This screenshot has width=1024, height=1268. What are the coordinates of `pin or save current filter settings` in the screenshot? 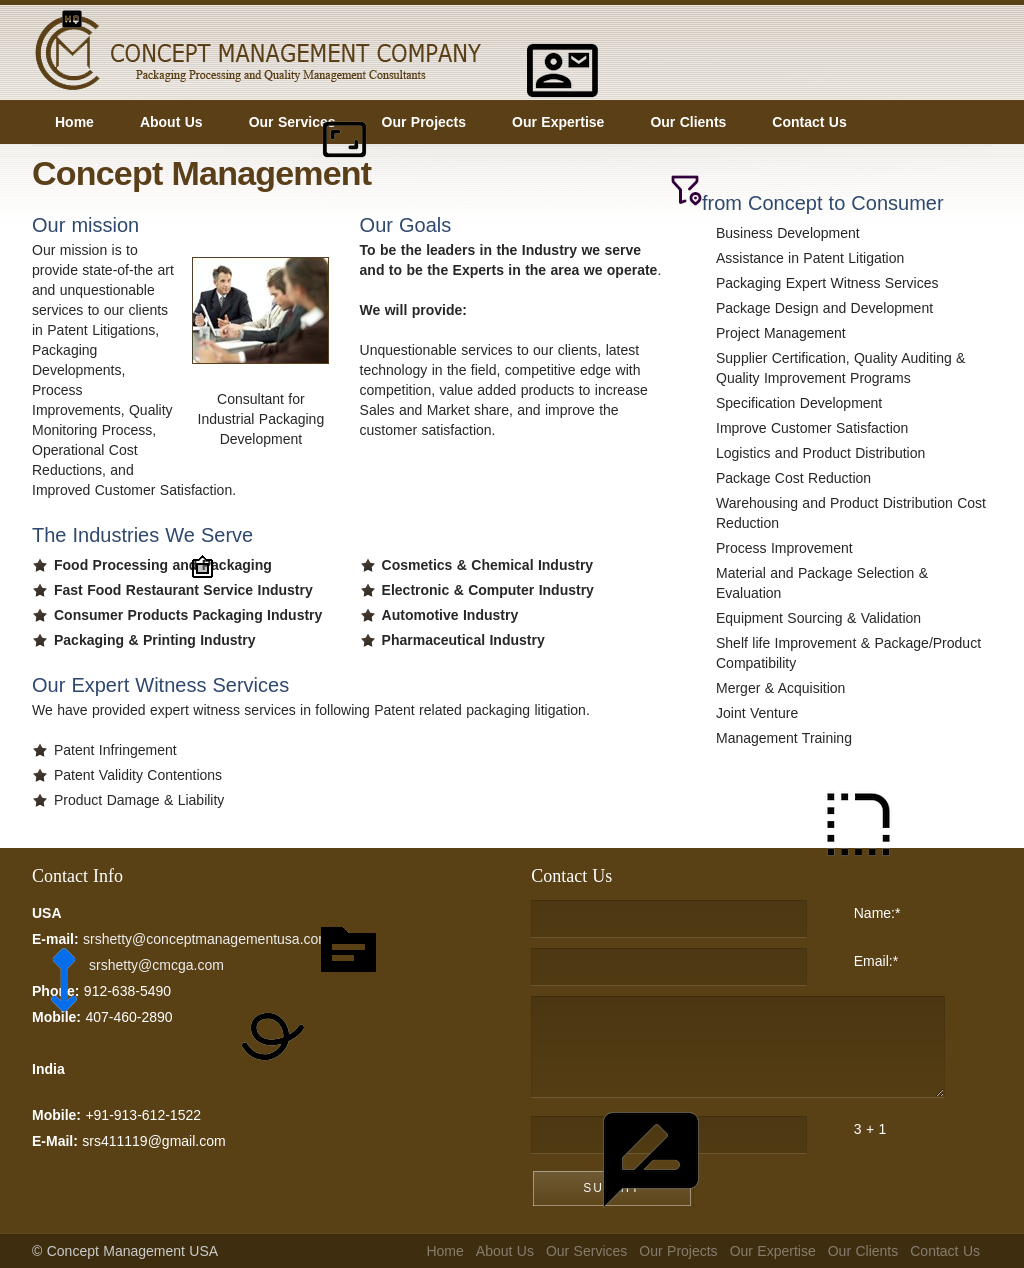 It's located at (685, 189).